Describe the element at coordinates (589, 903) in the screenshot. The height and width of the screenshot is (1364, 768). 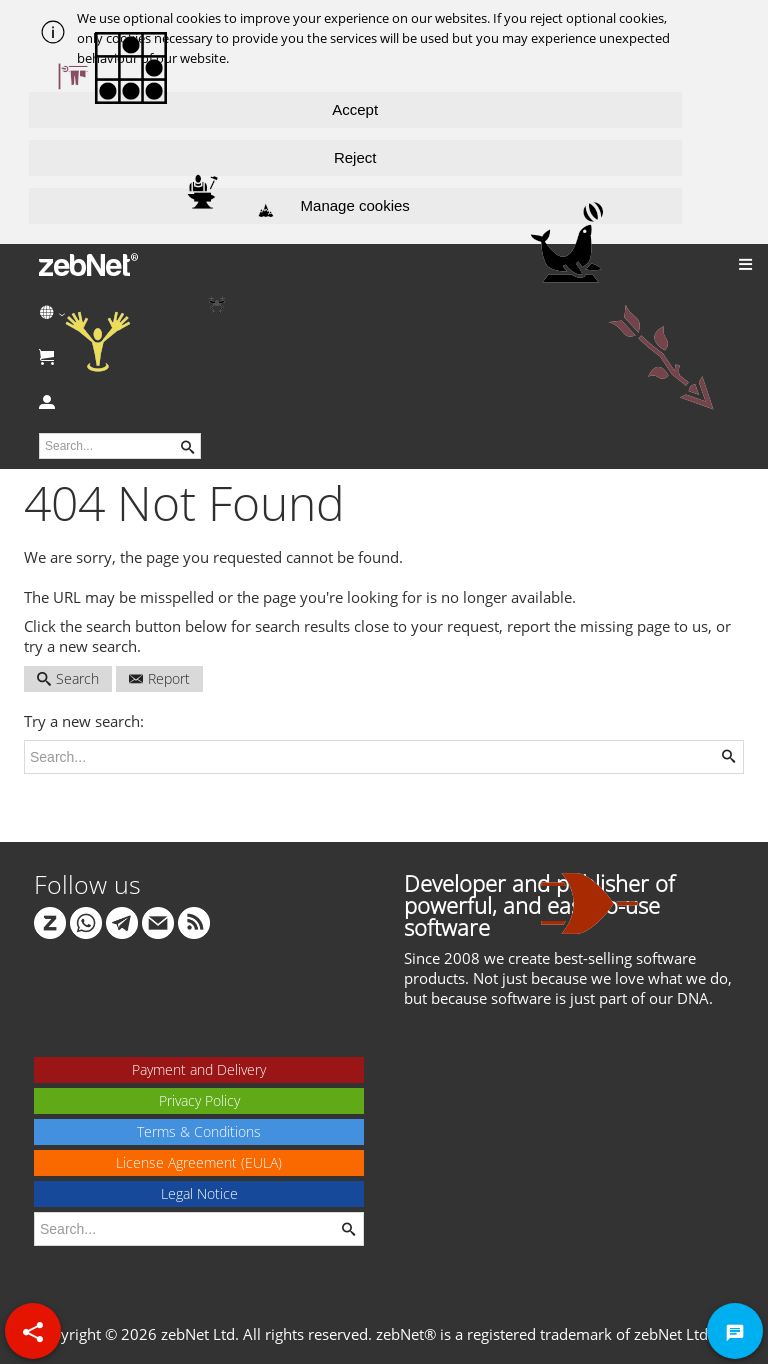
I see `represents an OR logic gate in circuit design` at that location.